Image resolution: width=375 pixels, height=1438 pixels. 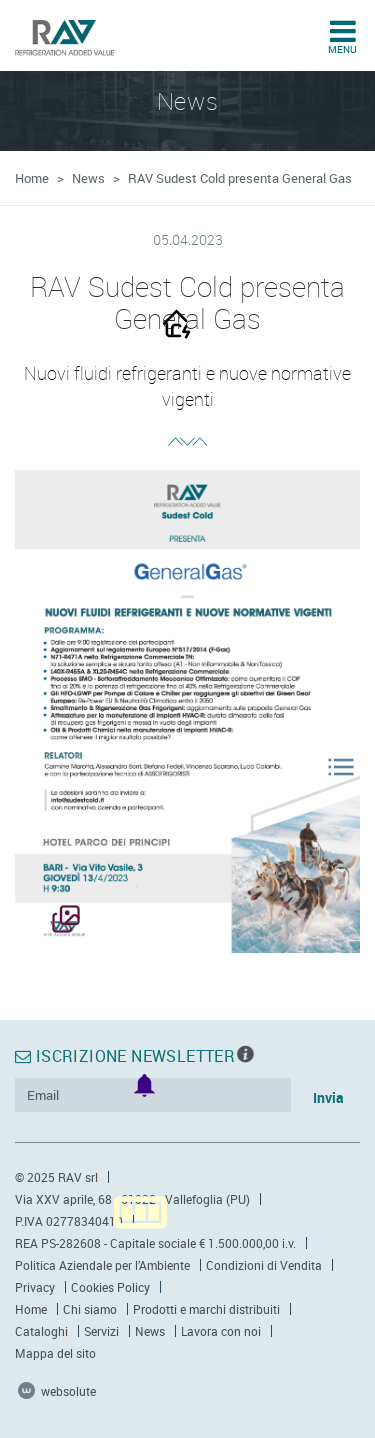 I want to click on view notifications, so click(x=144, y=1085).